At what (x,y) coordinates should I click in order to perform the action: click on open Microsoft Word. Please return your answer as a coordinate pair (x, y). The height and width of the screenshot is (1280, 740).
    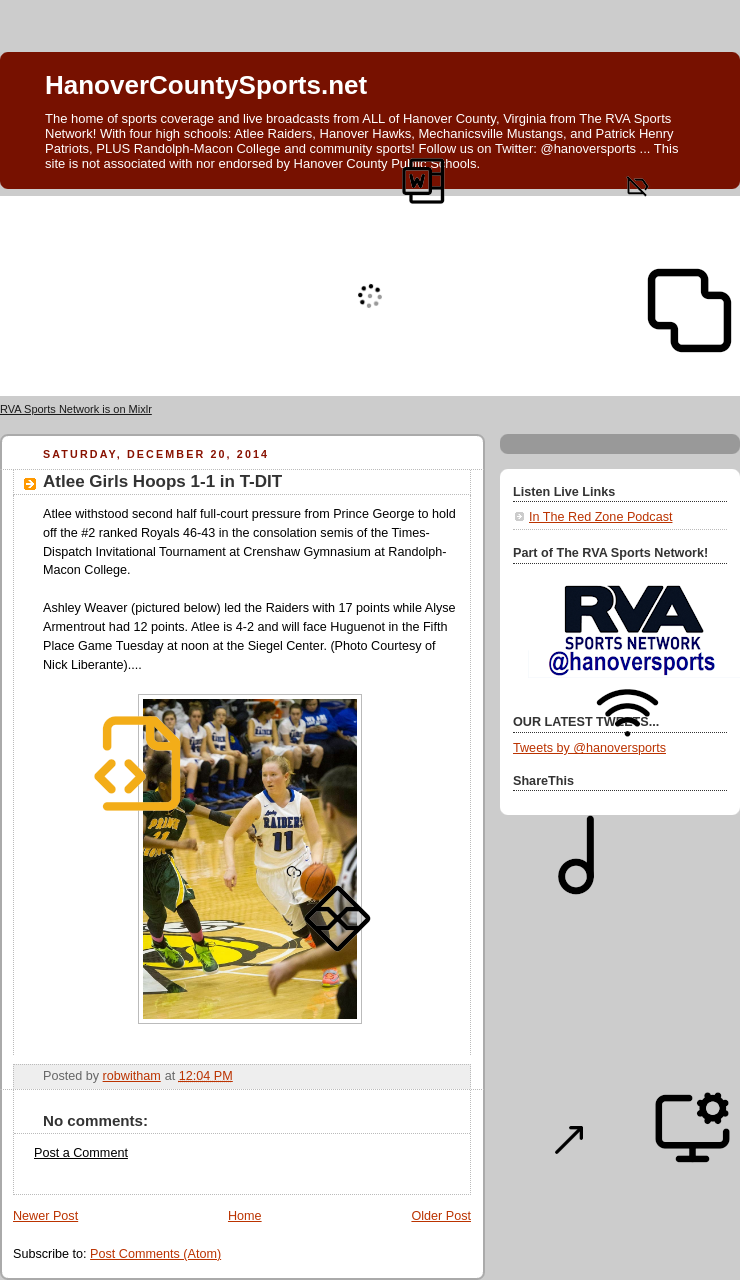
    Looking at the image, I should click on (425, 181).